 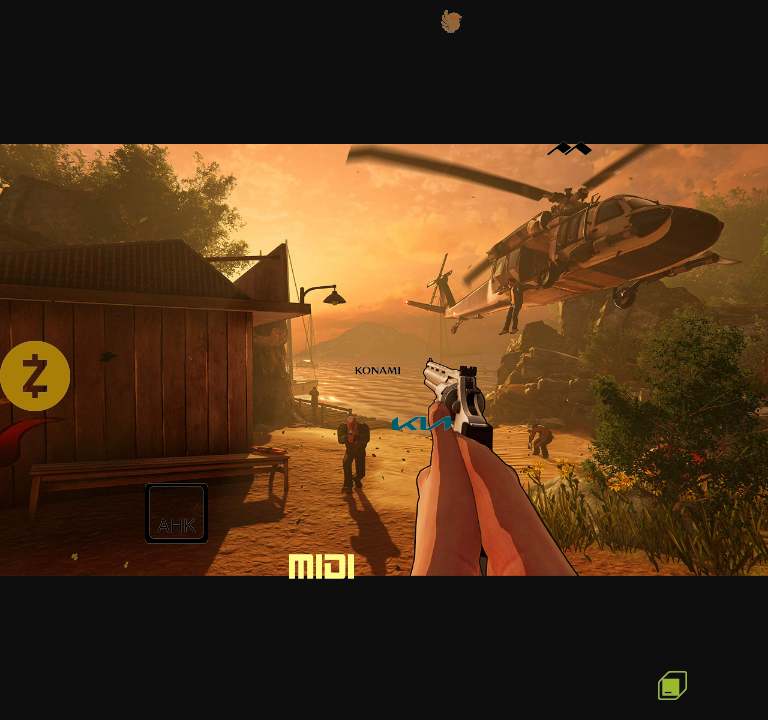 What do you see at coordinates (451, 21) in the screenshot?
I see `lion air airline logo` at bounding box center [451, 21].